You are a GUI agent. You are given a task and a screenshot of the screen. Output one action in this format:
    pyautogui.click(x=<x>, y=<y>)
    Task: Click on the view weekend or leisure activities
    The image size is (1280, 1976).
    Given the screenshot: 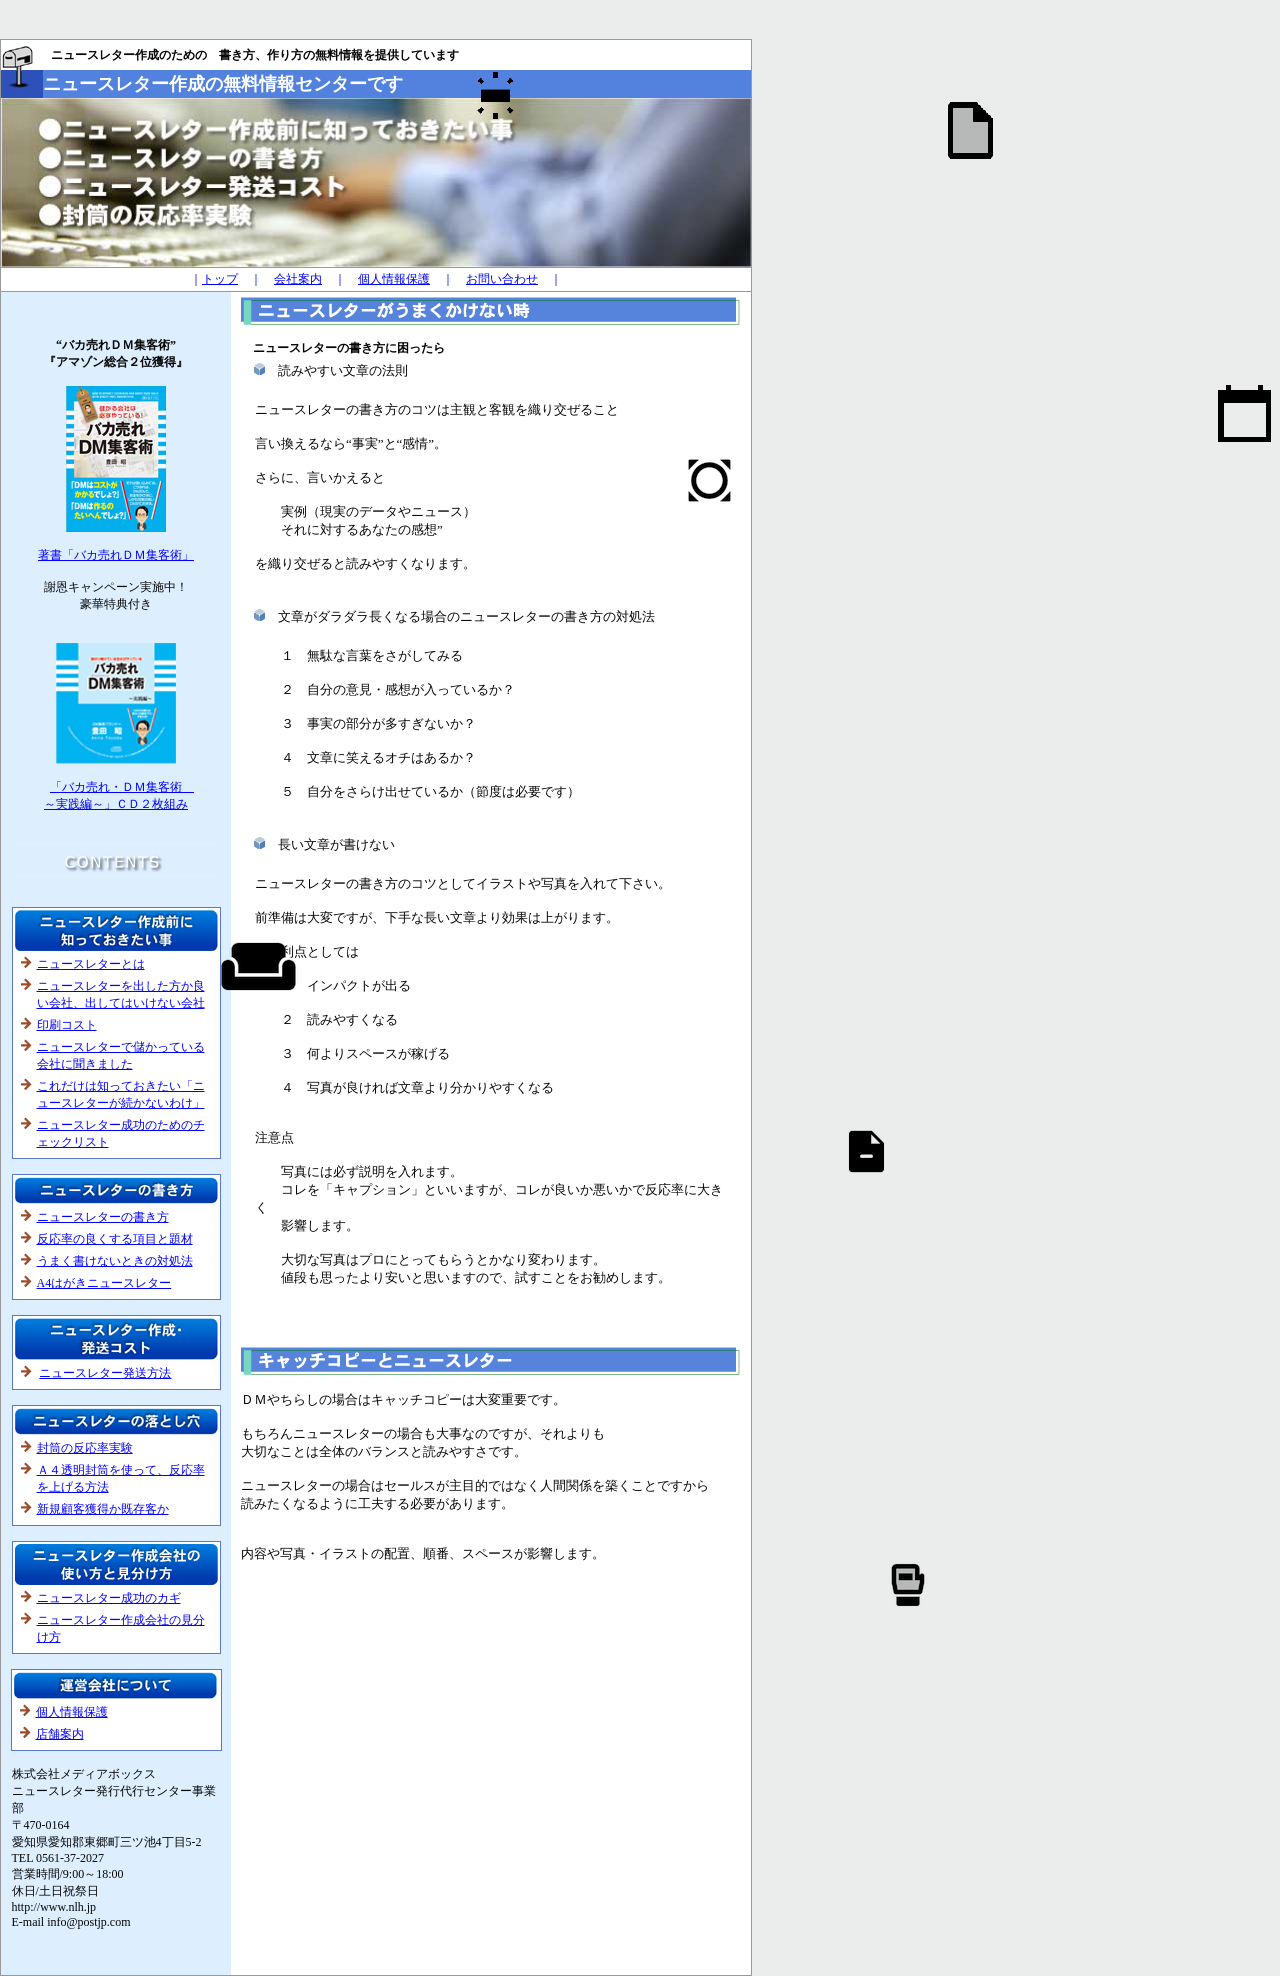 What is the action you would take?
    pyautogui.click(x=258, y=966)
    